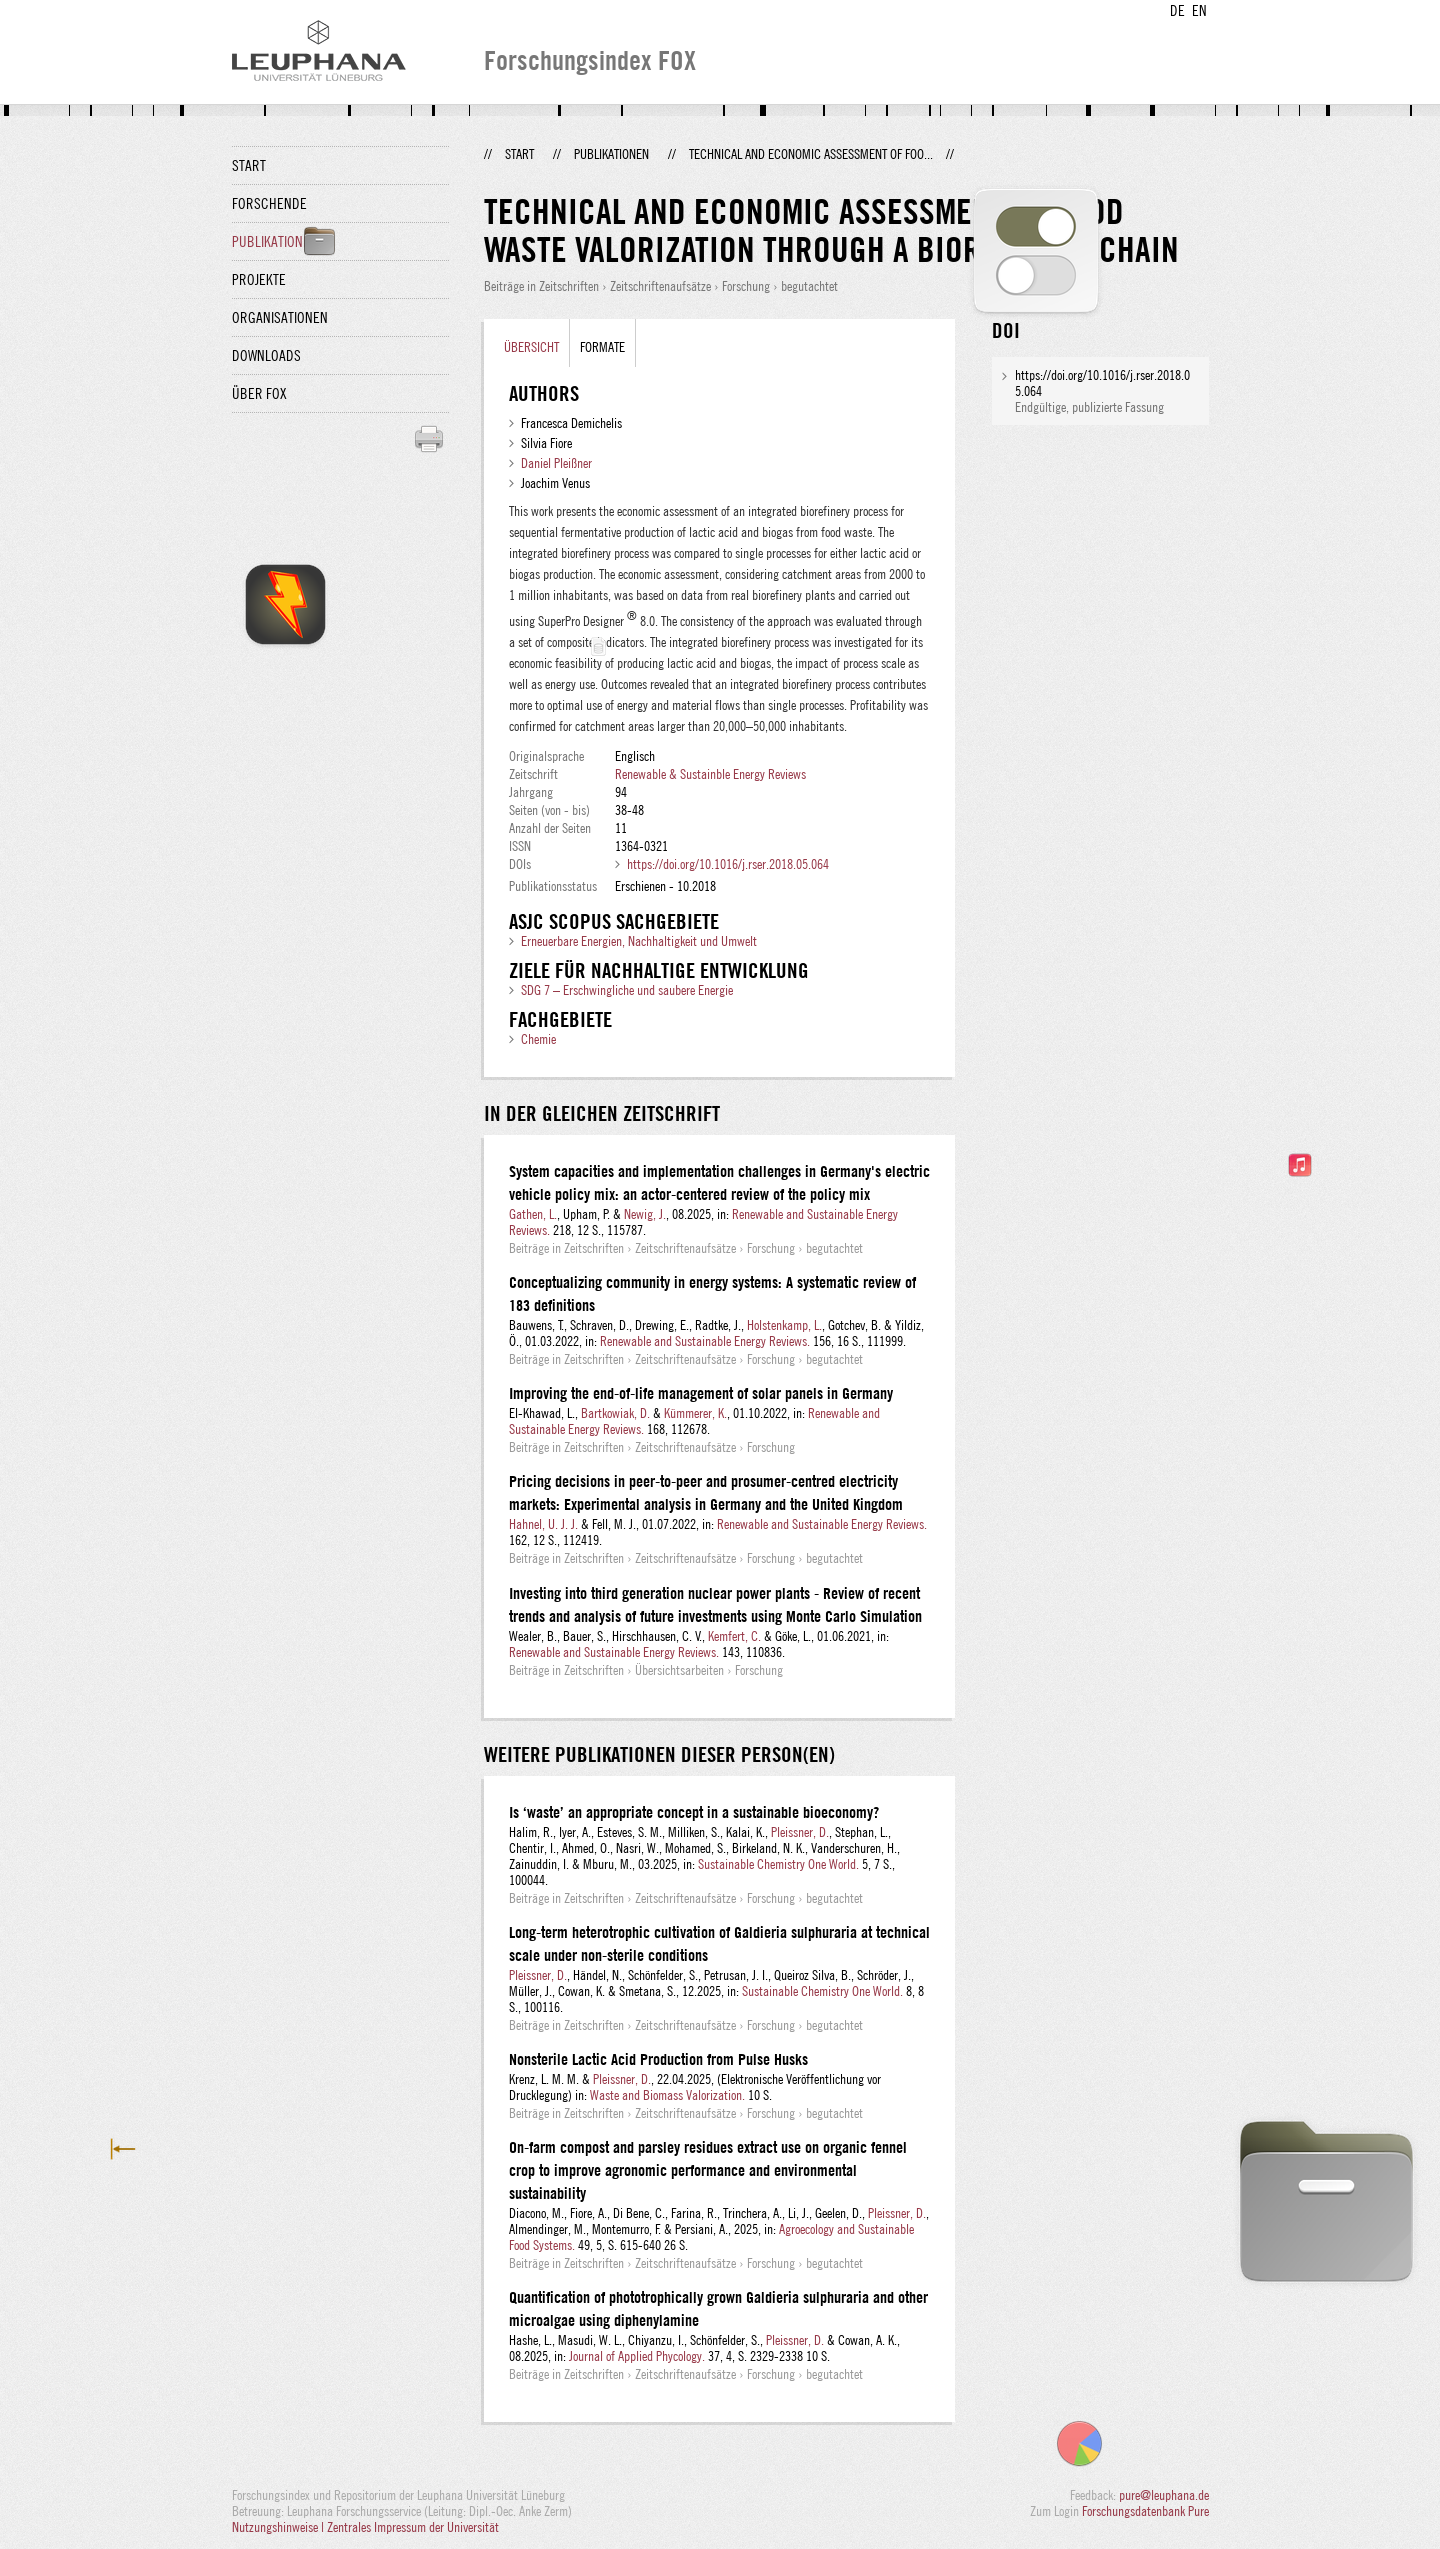 Image resolution: width=1440 pixels, height=2549 pixels. I want to click on access printer settings, so click(429, 439).